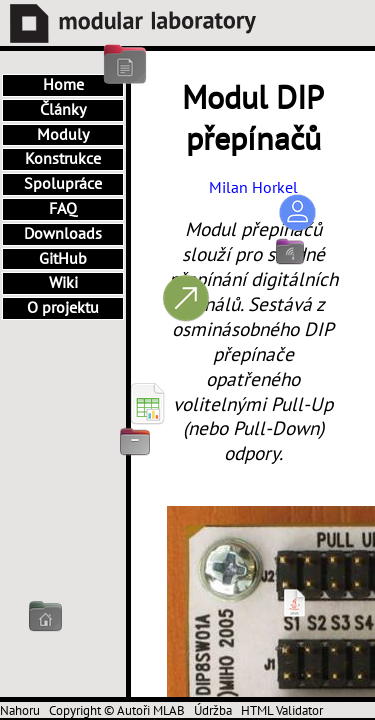 The image size is (375, 720). I want to click on spreadsheet file created in openoffice calc, so click(147, 403).